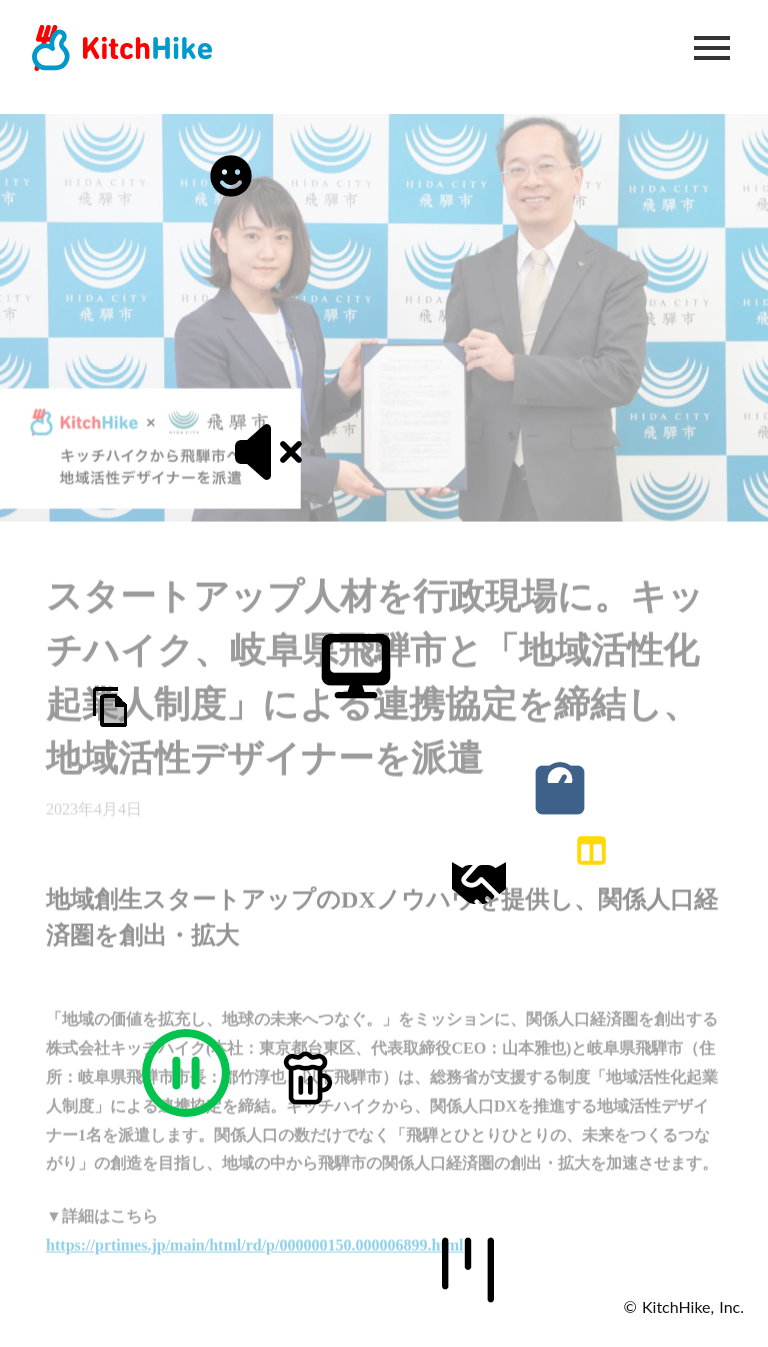  Describe the element at coordinates (356, 664) in the screenshot. I see `switch to desktop view` at that location.